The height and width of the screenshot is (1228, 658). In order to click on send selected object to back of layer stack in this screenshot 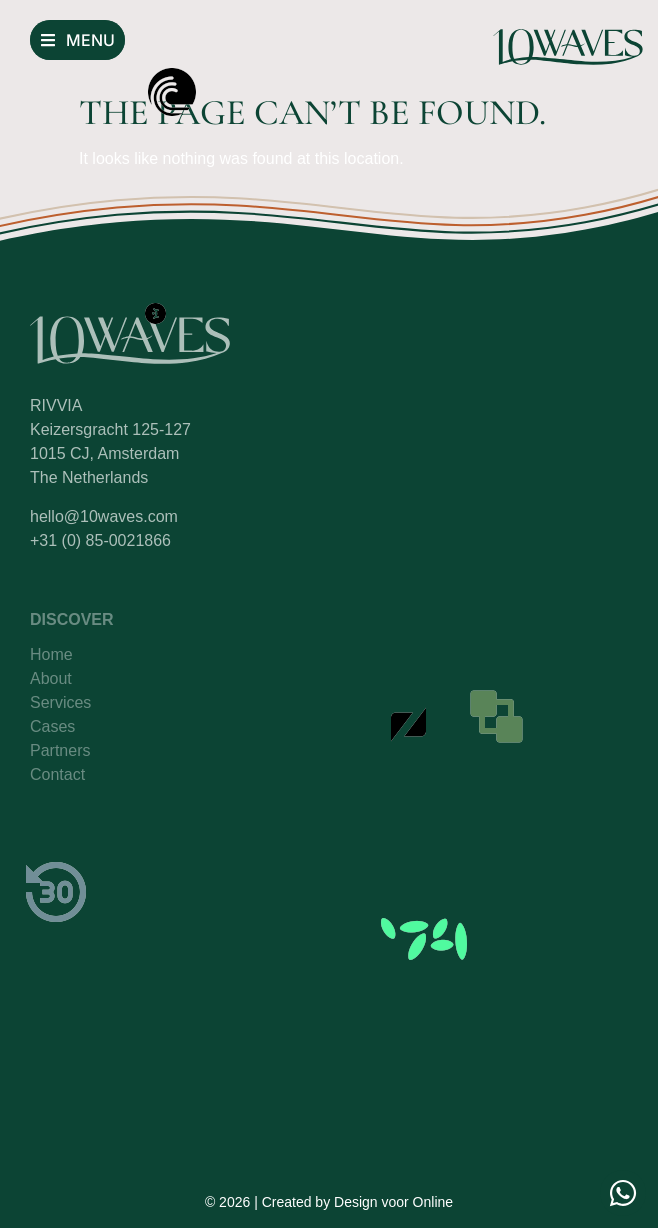, I will do `click(496, 716)`.